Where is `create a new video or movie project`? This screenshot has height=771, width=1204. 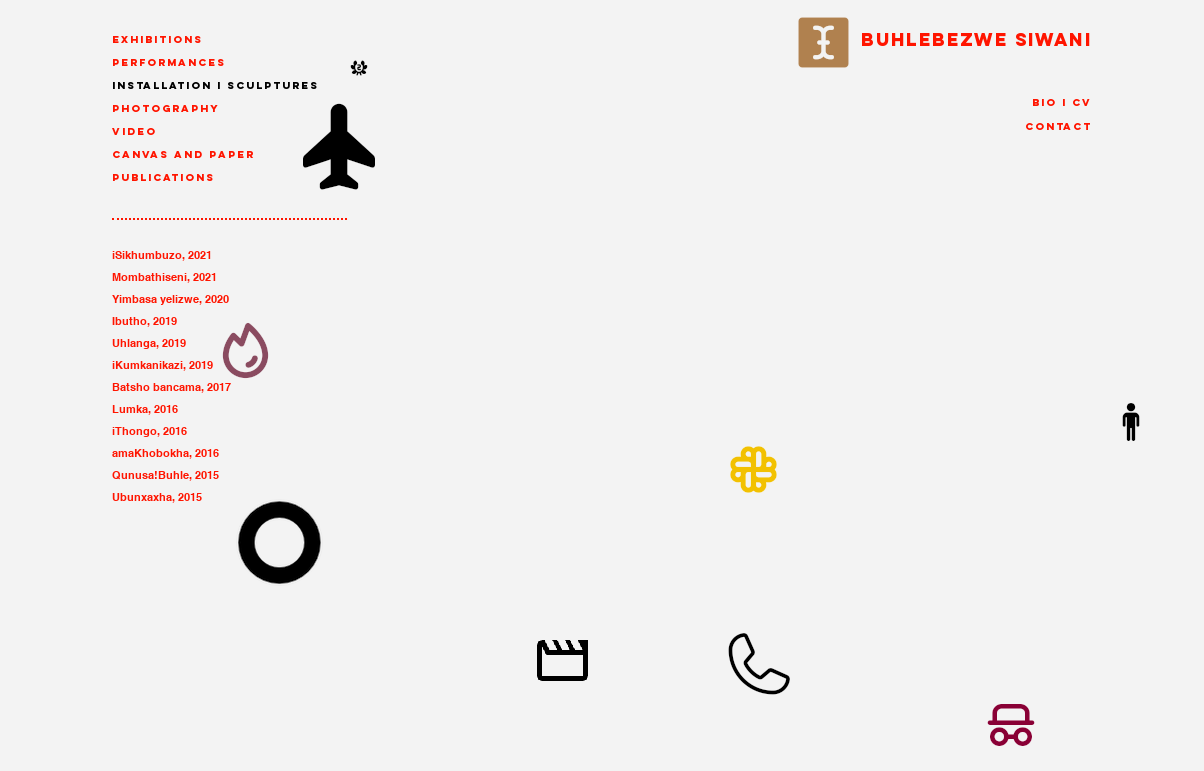
create a new video or movie project is located at coordinates (562, 660).